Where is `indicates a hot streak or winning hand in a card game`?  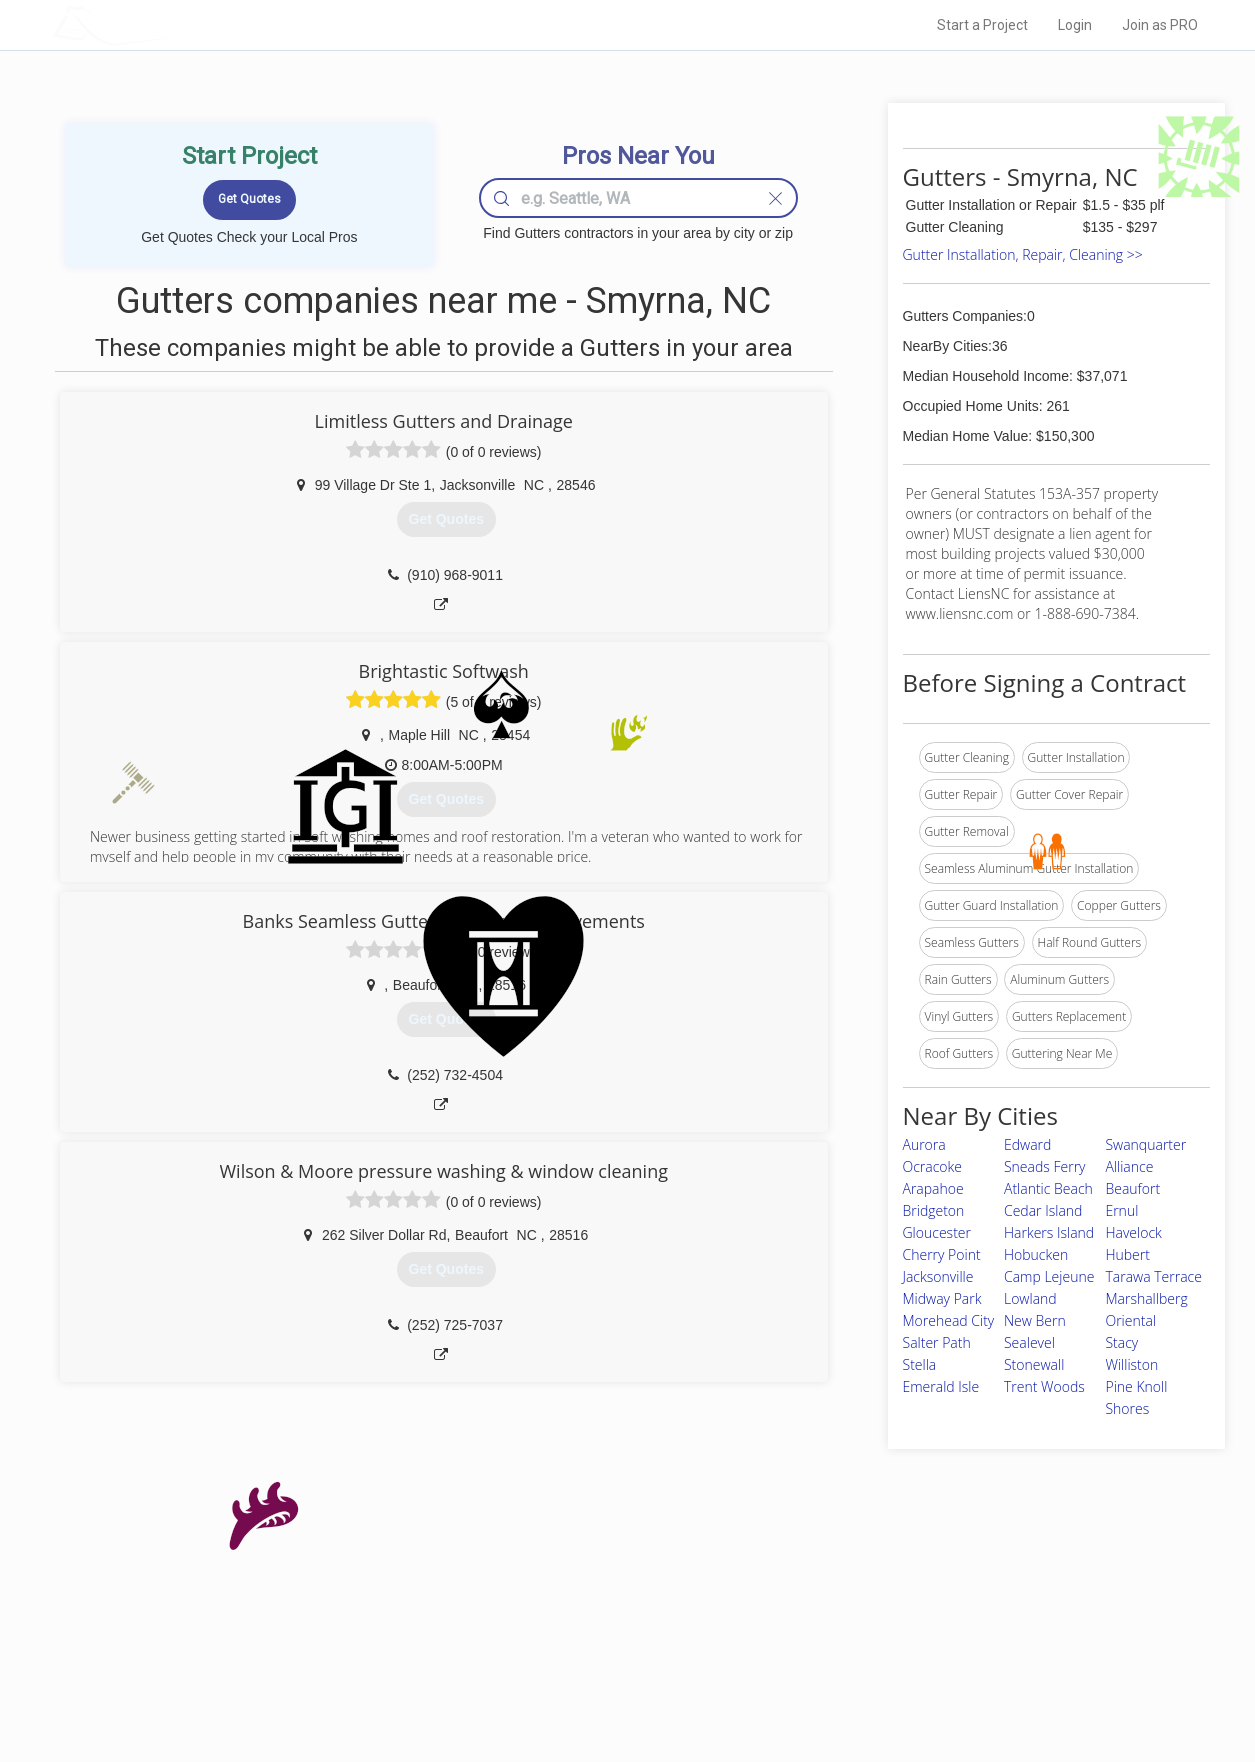
indicates a hot streak or winning hand in a card game is located at coordinates (501, 704).